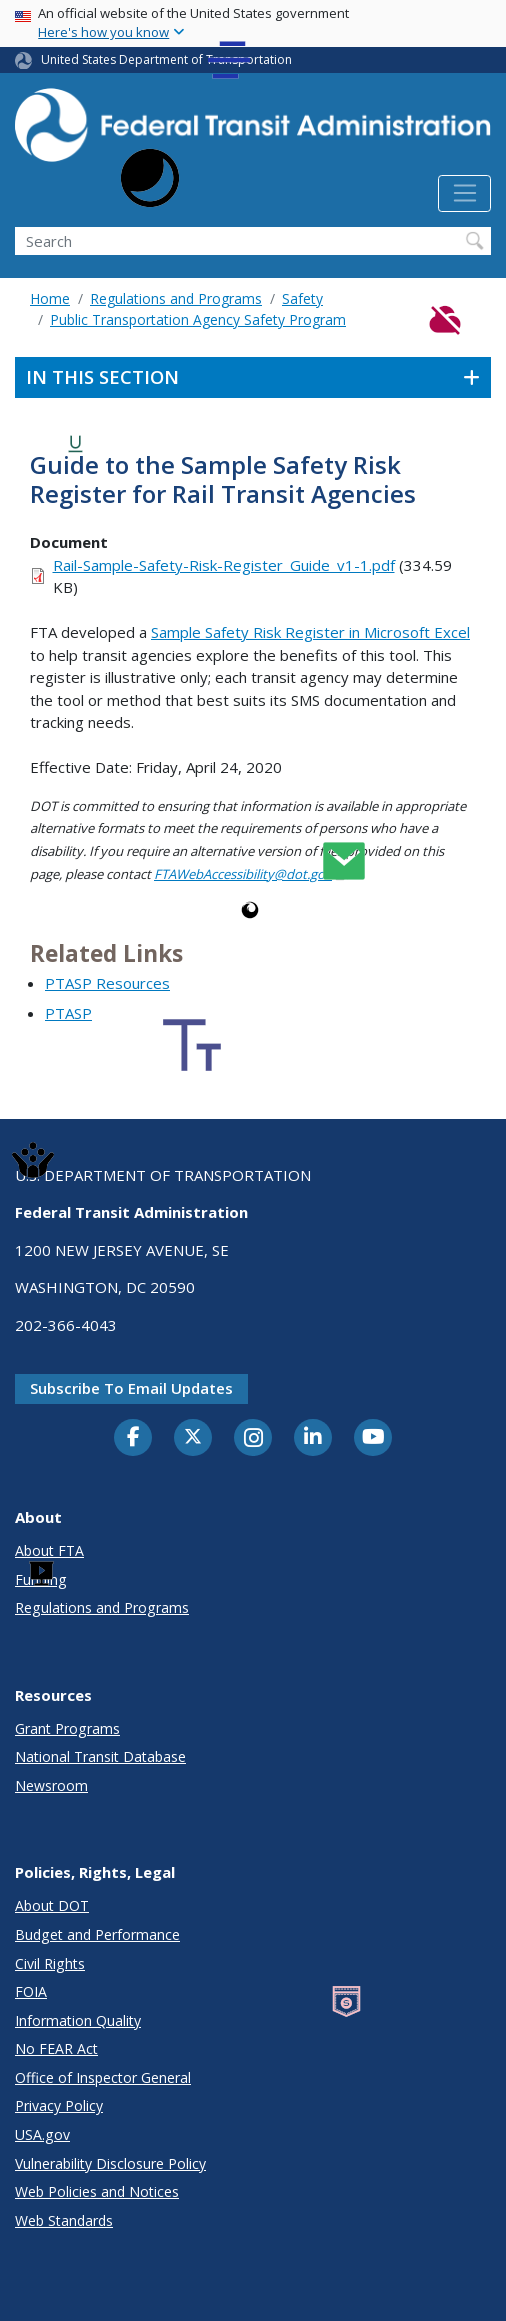 The width and height of the screenshot is (506, 2321). What do you see at coordinates (229, 60) in the screenshot?
I see `open navigation menu` at bounding box center [229, 60].